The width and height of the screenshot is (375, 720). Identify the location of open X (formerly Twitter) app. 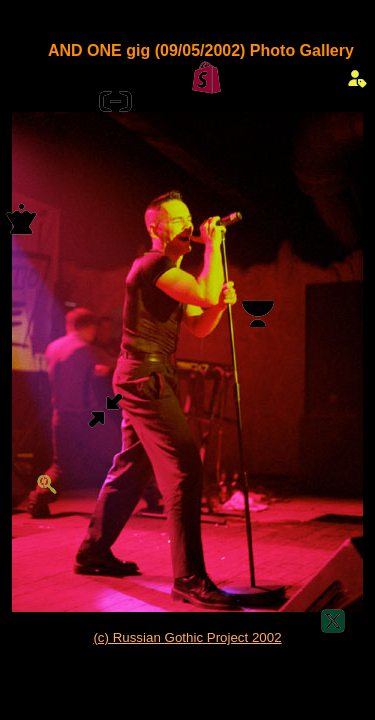
(333, 621).